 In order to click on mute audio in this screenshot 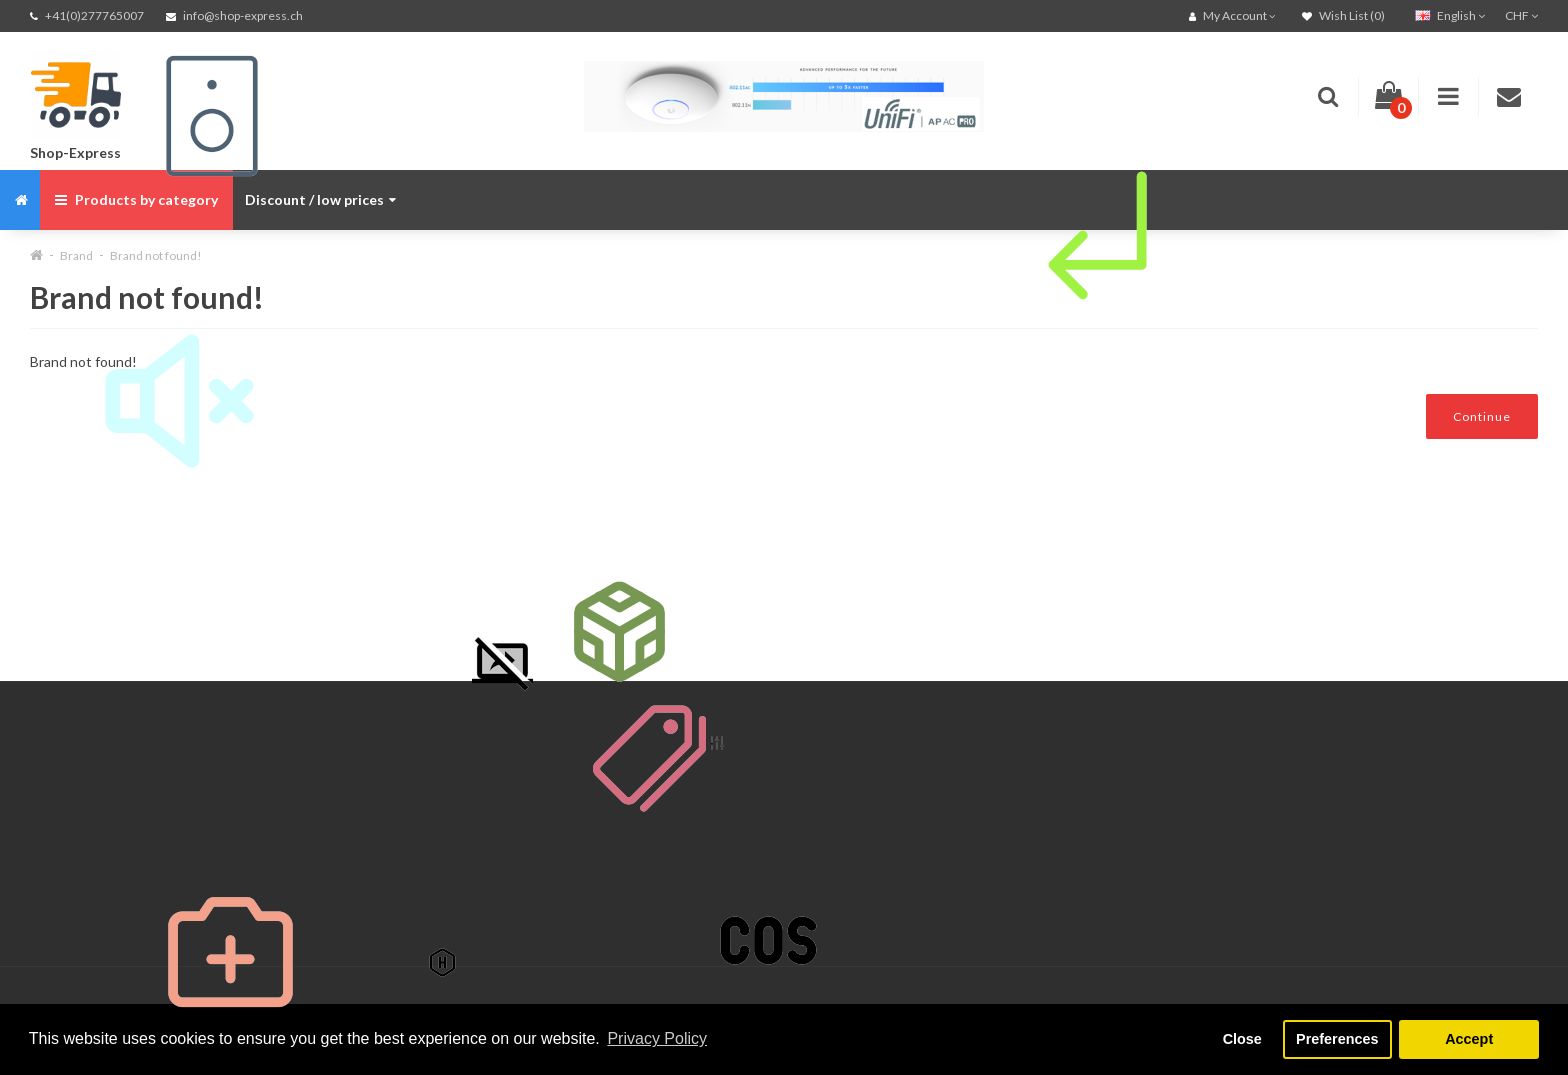, I will do `click(177, 401)`.